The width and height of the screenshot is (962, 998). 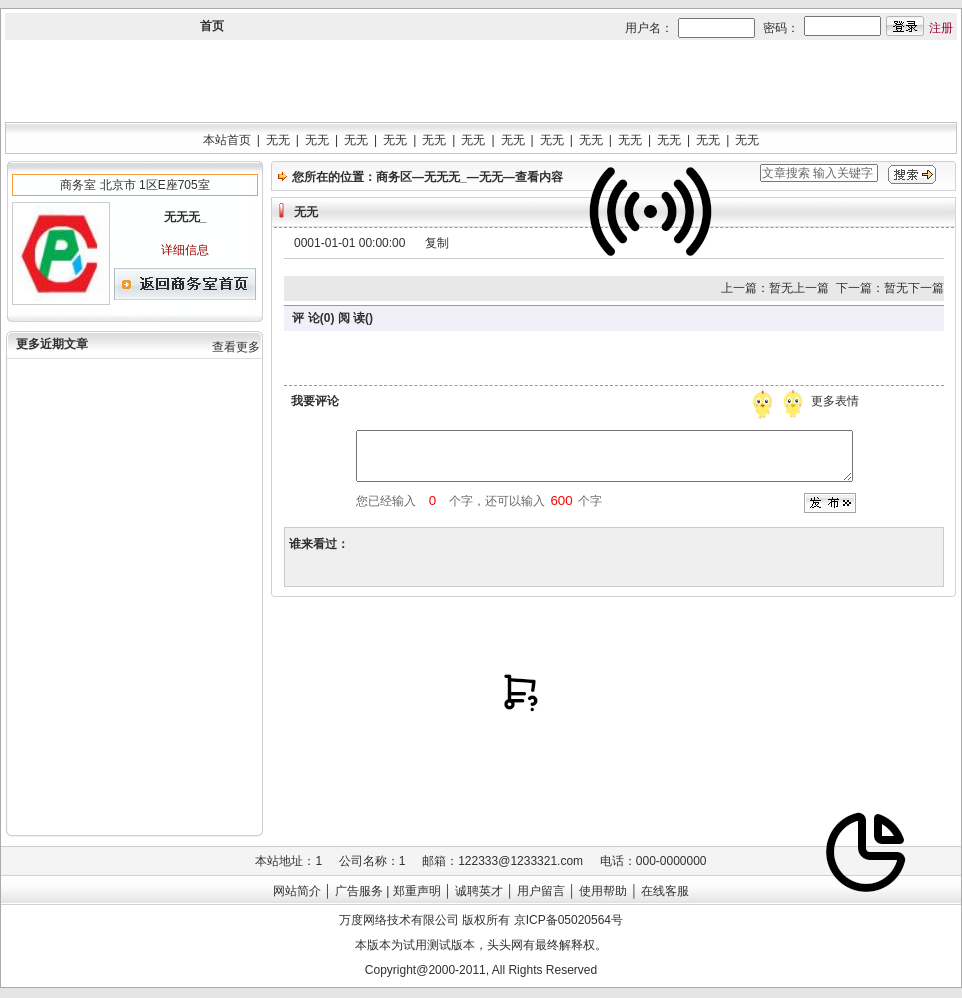 What do you see at coordinates (866, 852) in the screenshot?
I see `view analytics or statistics breakdown` at bounding box center [866, 852].